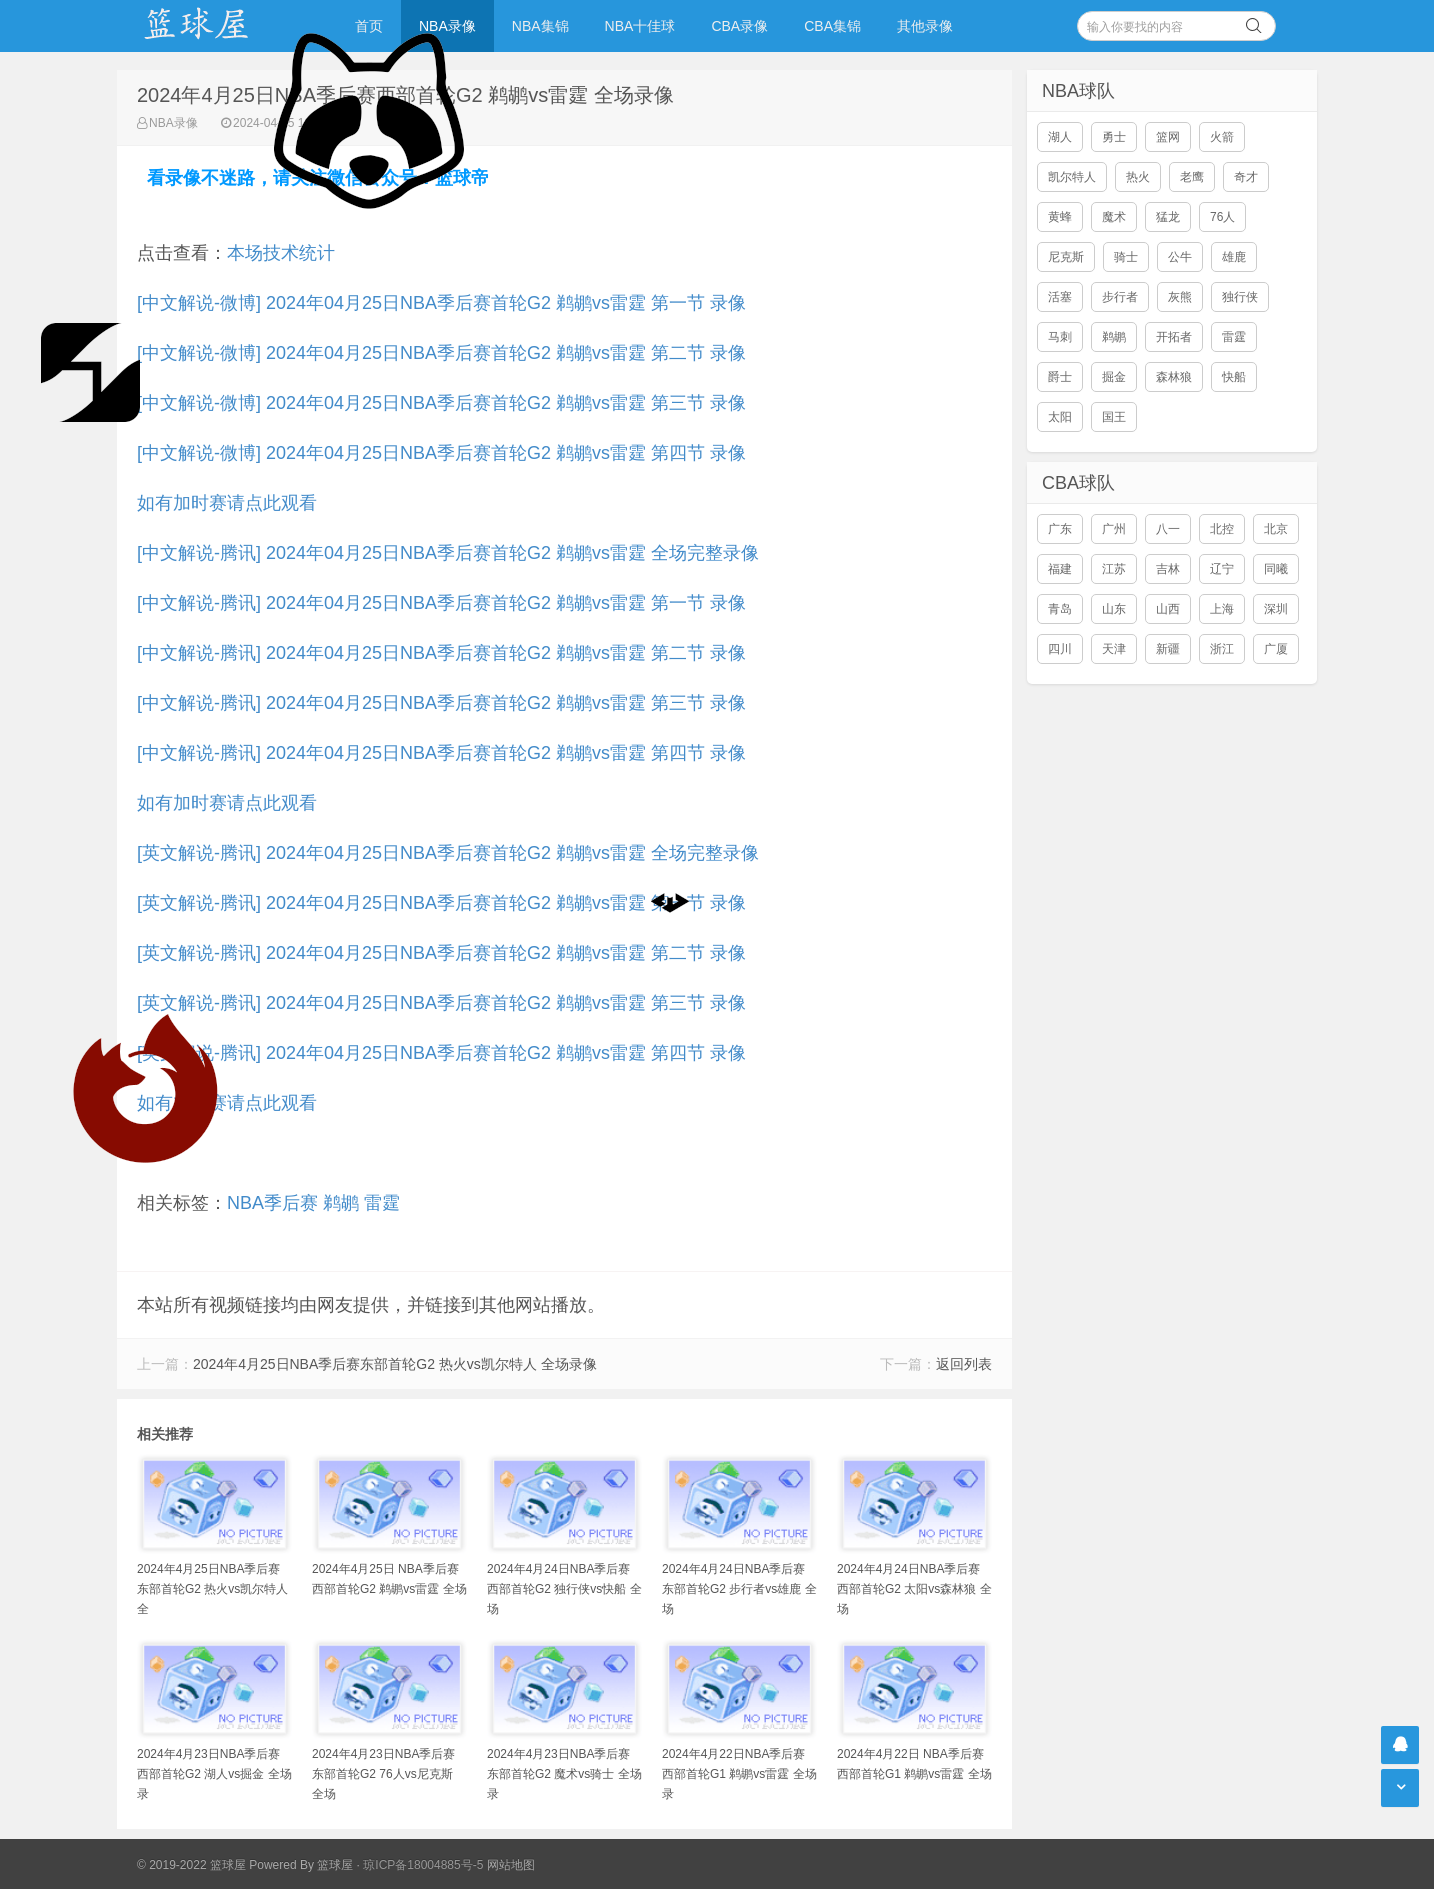 This screenshot has width=1434, height=1889. I want to click on open Coggle mind mapping app, so click(90, 372).